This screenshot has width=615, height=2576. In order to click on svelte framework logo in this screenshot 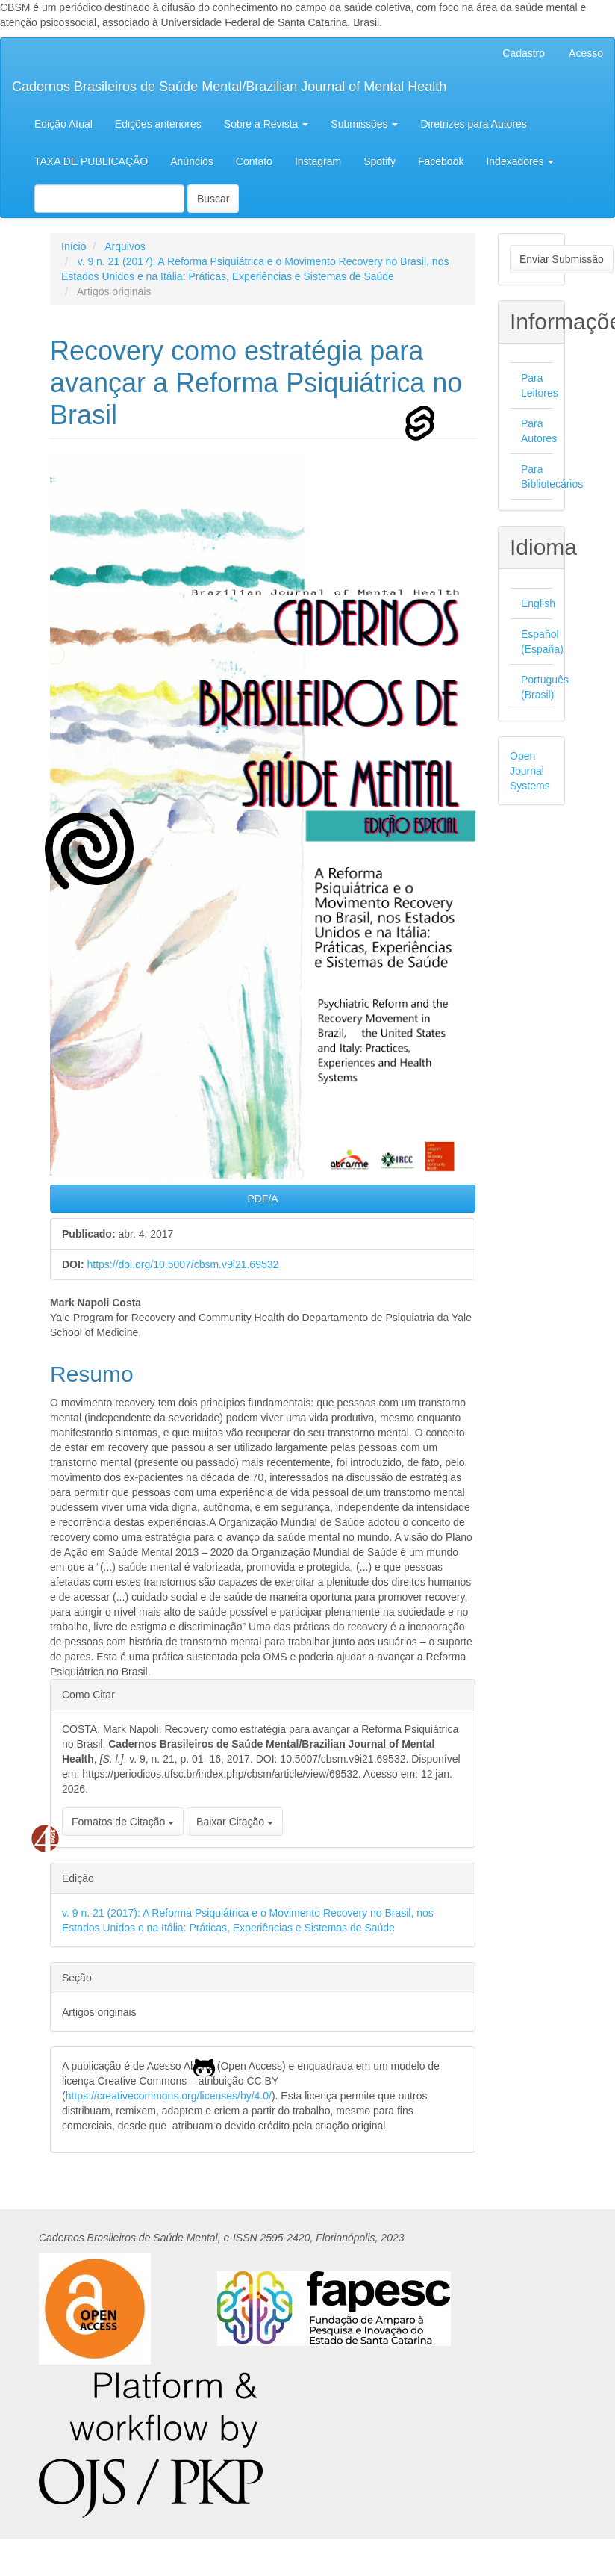, I will do `click(419, 423)`.